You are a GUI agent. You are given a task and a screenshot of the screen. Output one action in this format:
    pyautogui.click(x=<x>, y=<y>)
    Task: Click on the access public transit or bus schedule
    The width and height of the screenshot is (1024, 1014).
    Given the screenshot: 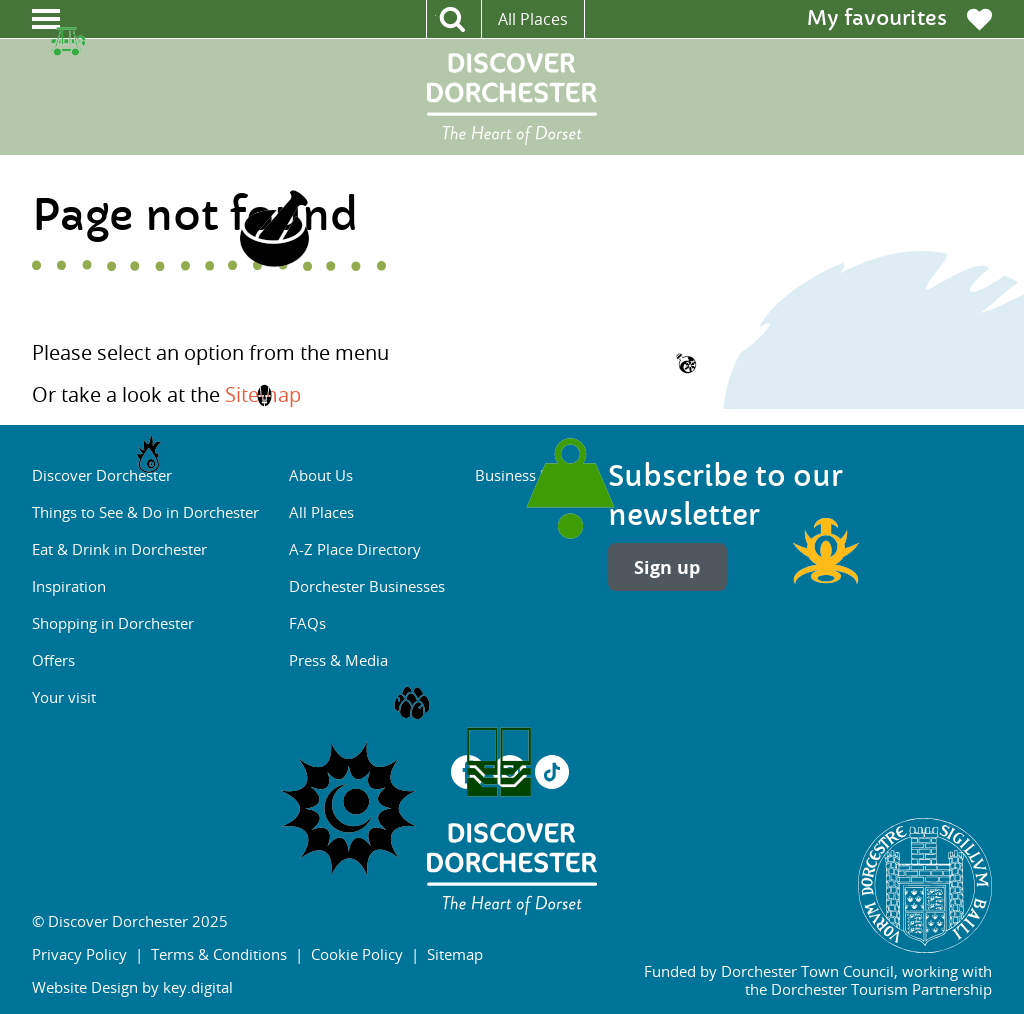 What is the action you would take?
    pyautogui.click(x=499, y=762)
    